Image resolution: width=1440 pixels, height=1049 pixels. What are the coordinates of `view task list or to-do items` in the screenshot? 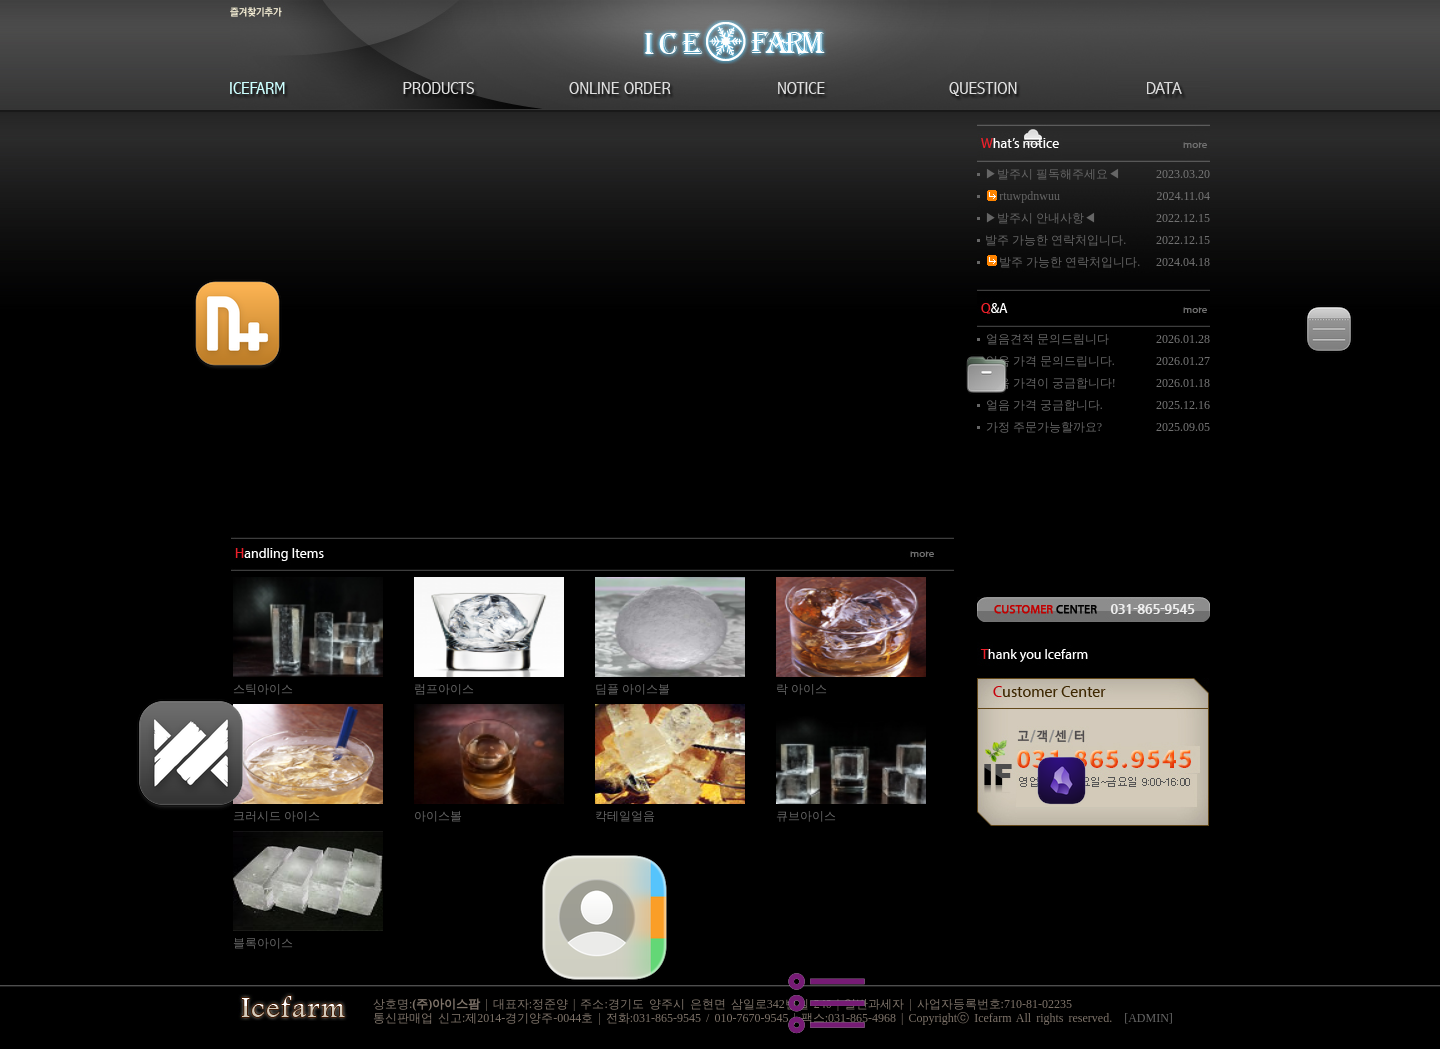 It's located at (826, 1000).